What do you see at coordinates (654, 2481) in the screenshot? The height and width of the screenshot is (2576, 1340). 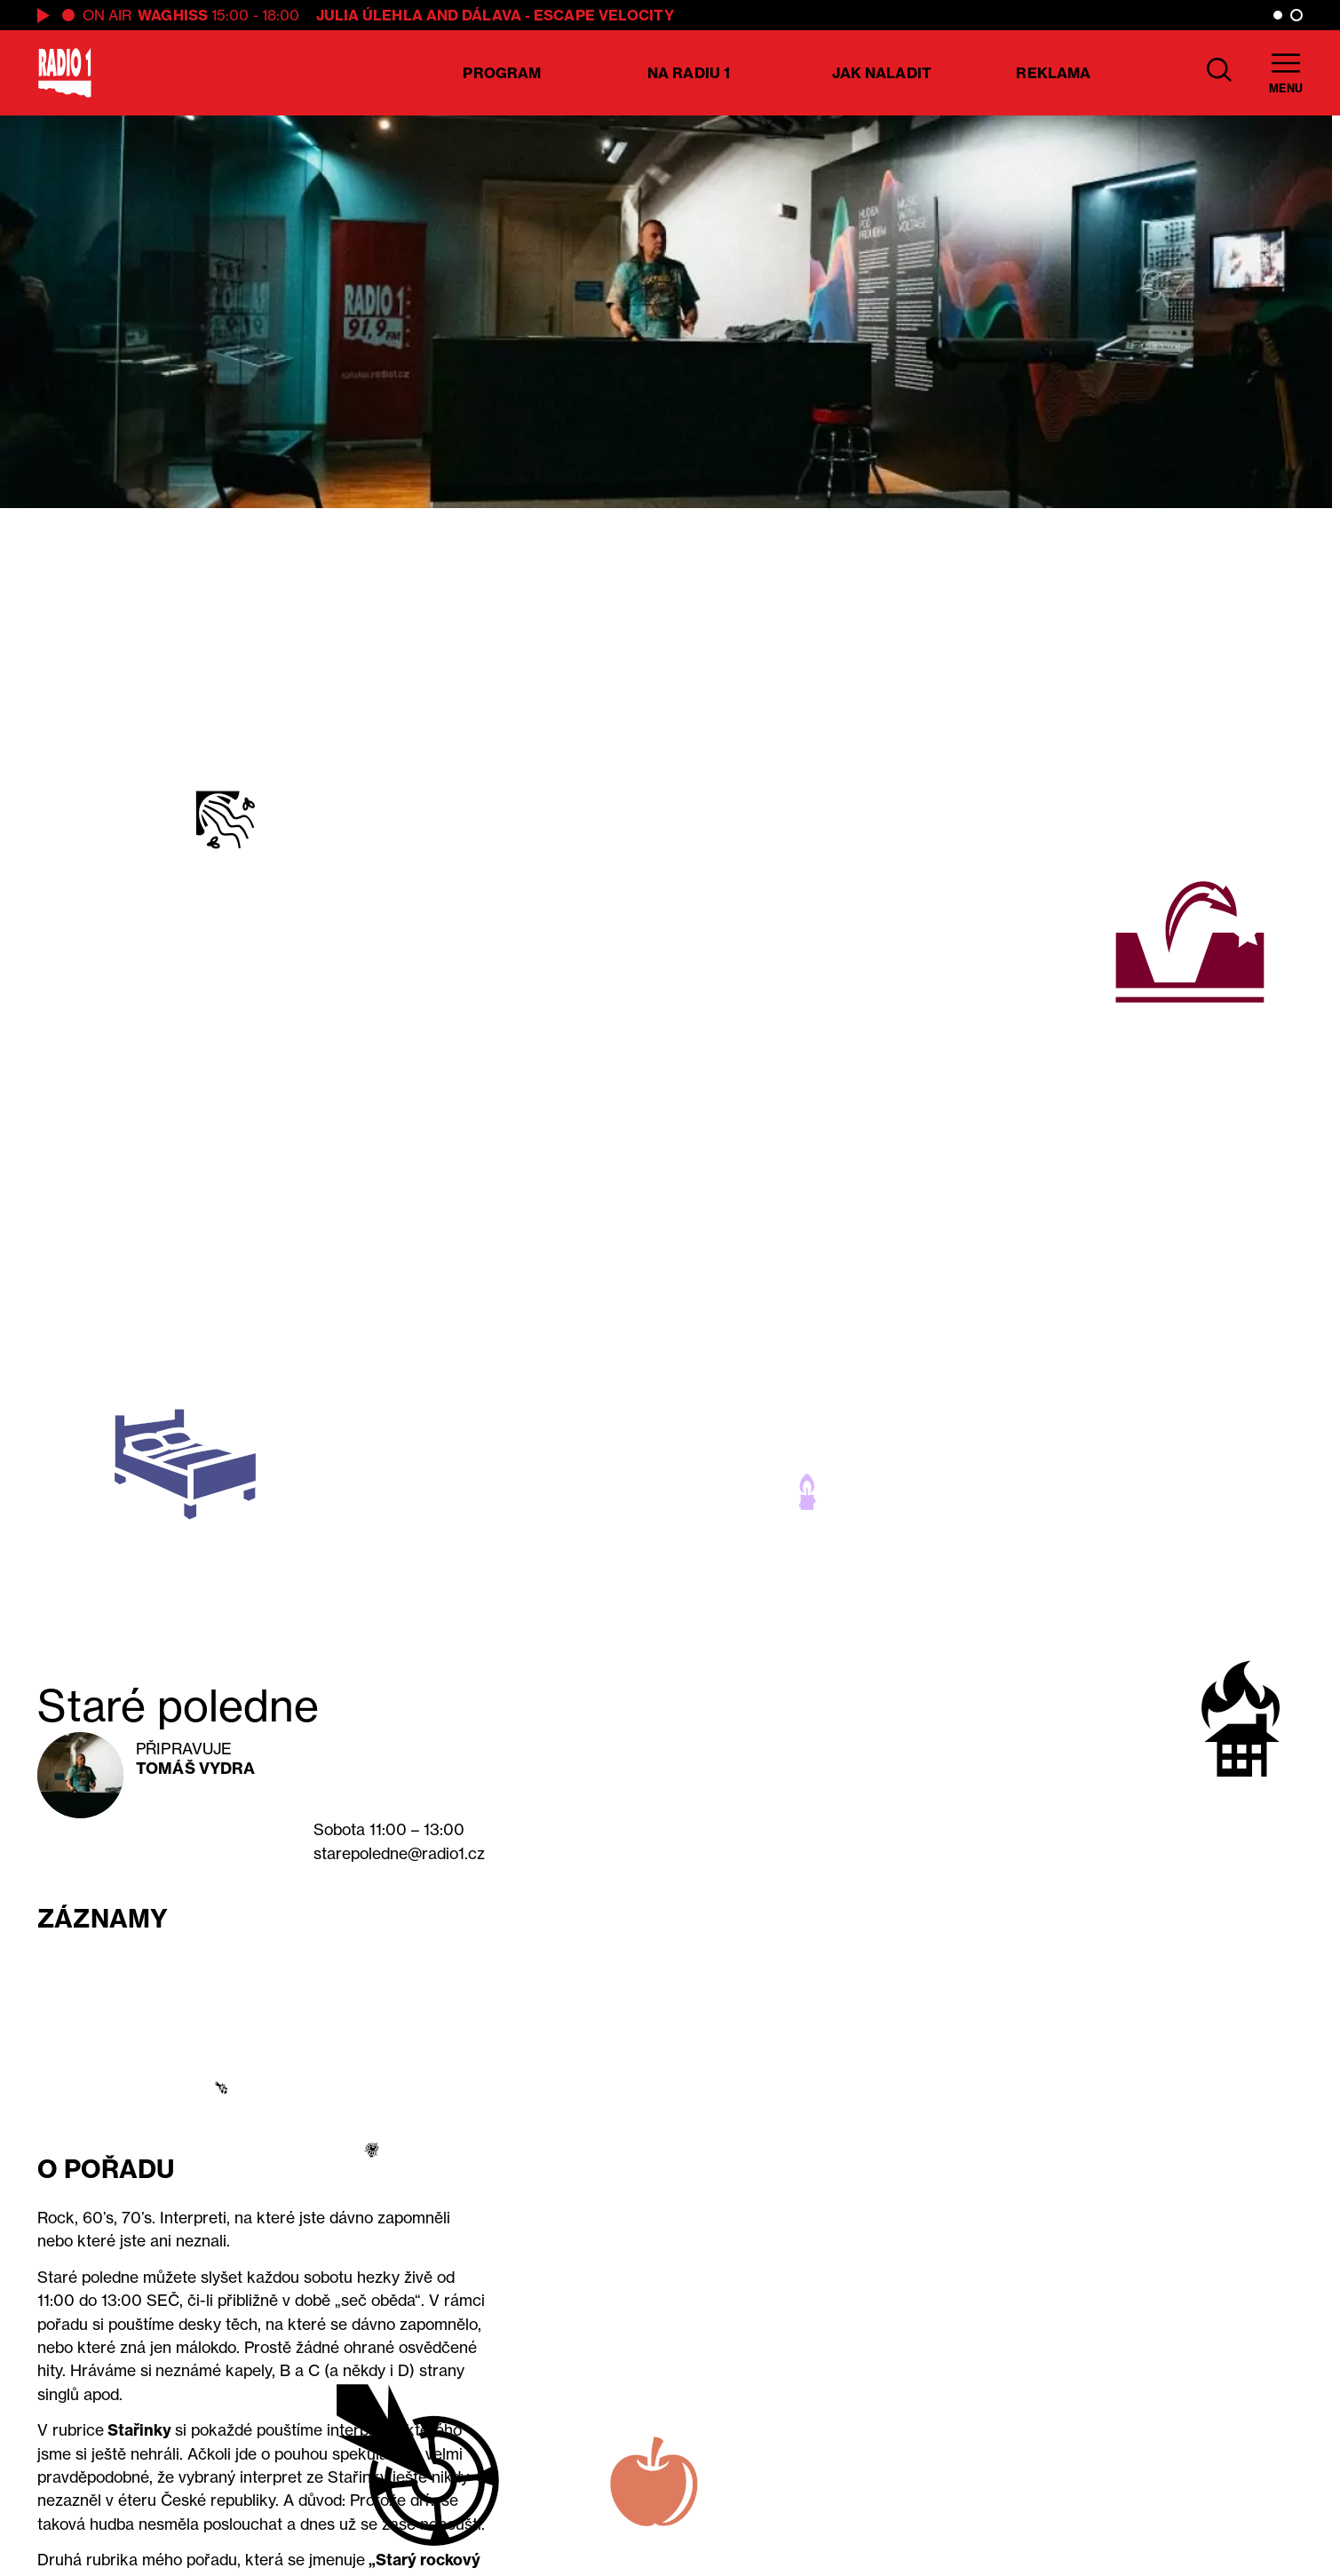 I see `collect a health or bonus item` at bounding box center [654, 2481].